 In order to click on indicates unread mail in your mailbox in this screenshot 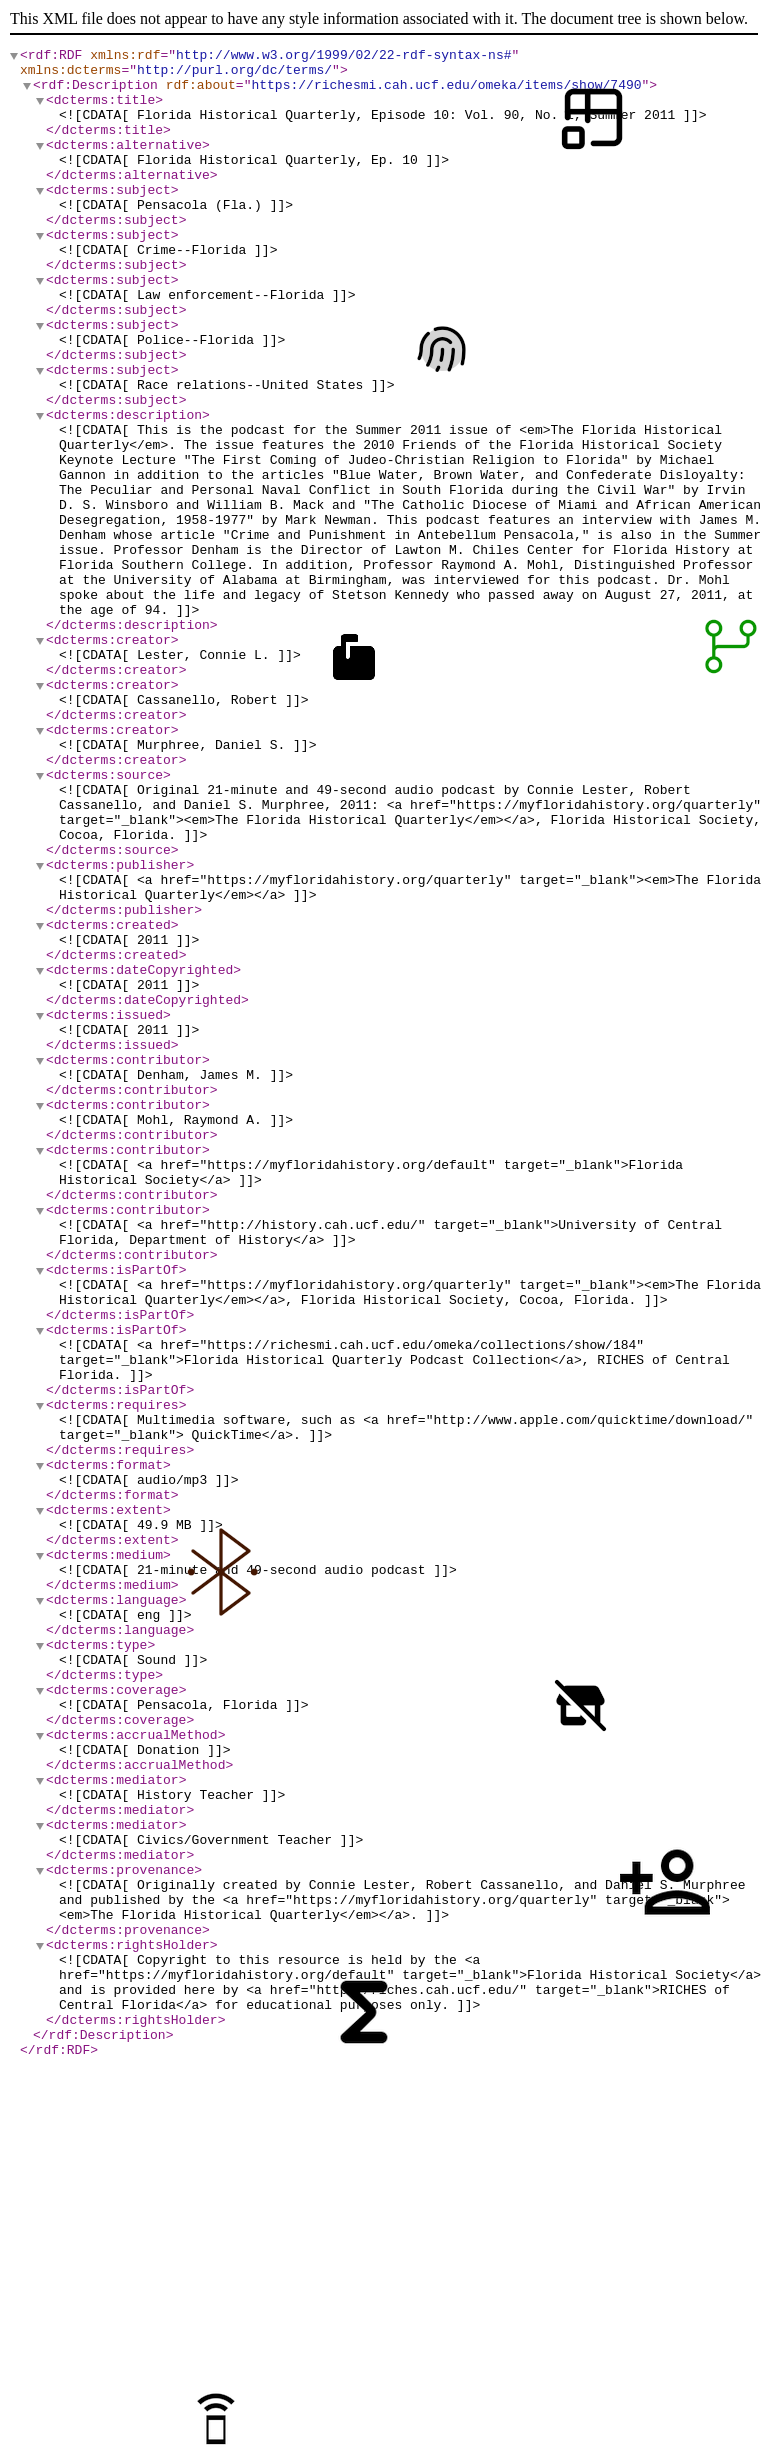, I will do `click(354, 659)`.